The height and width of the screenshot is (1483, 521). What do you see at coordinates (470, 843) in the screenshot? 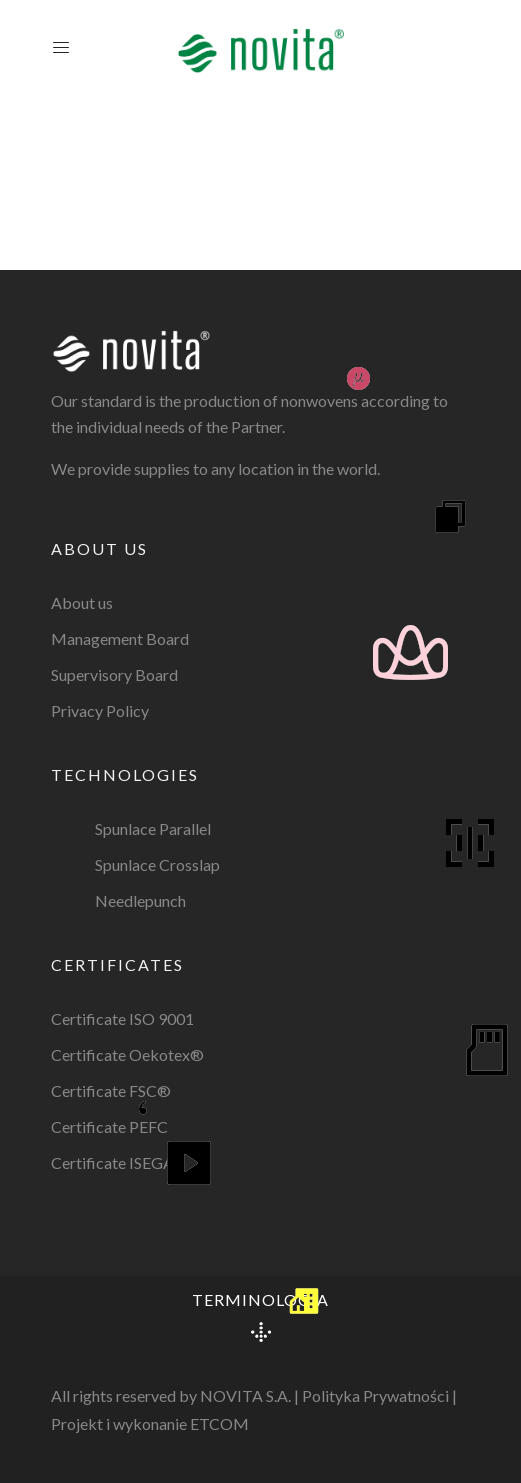
I see `activate voice recognition or speech input` at bounding box center [470, 843].